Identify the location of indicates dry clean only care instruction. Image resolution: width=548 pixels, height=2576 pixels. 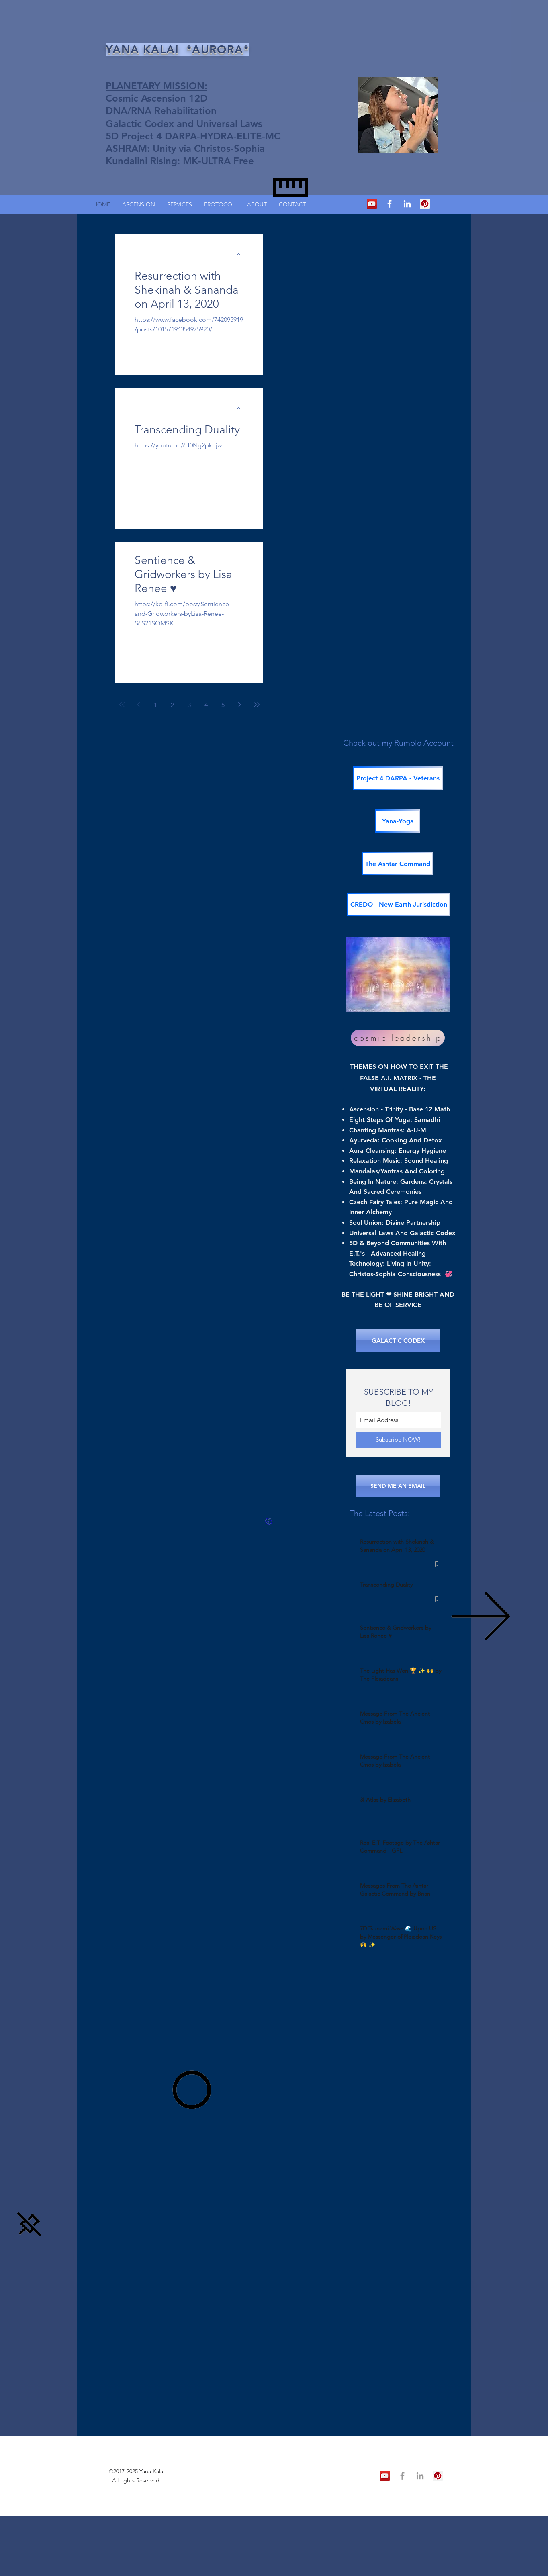
(192, 2090).